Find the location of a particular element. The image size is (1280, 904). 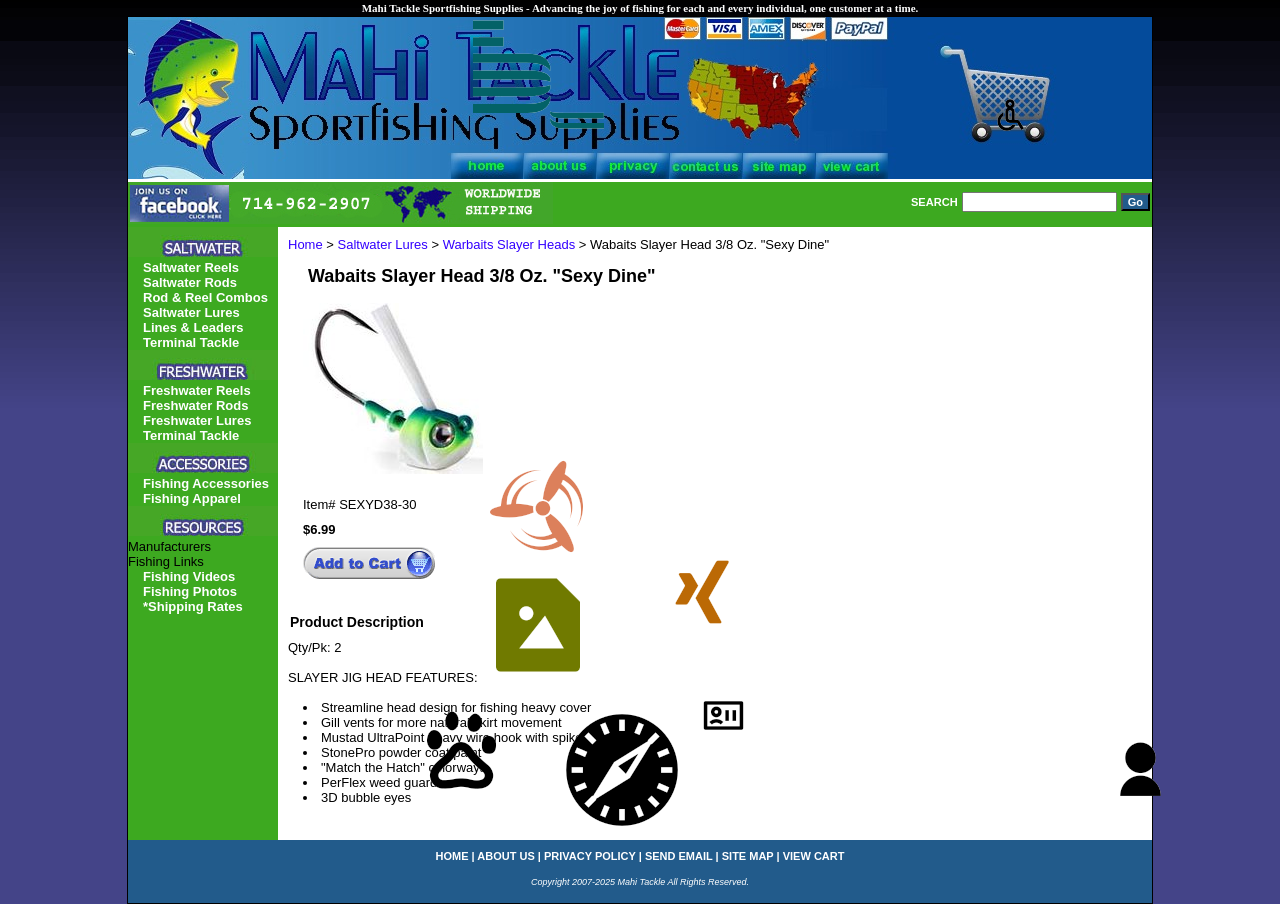

pending pass or credential awaiting approval is located at coordinates (723, 715).